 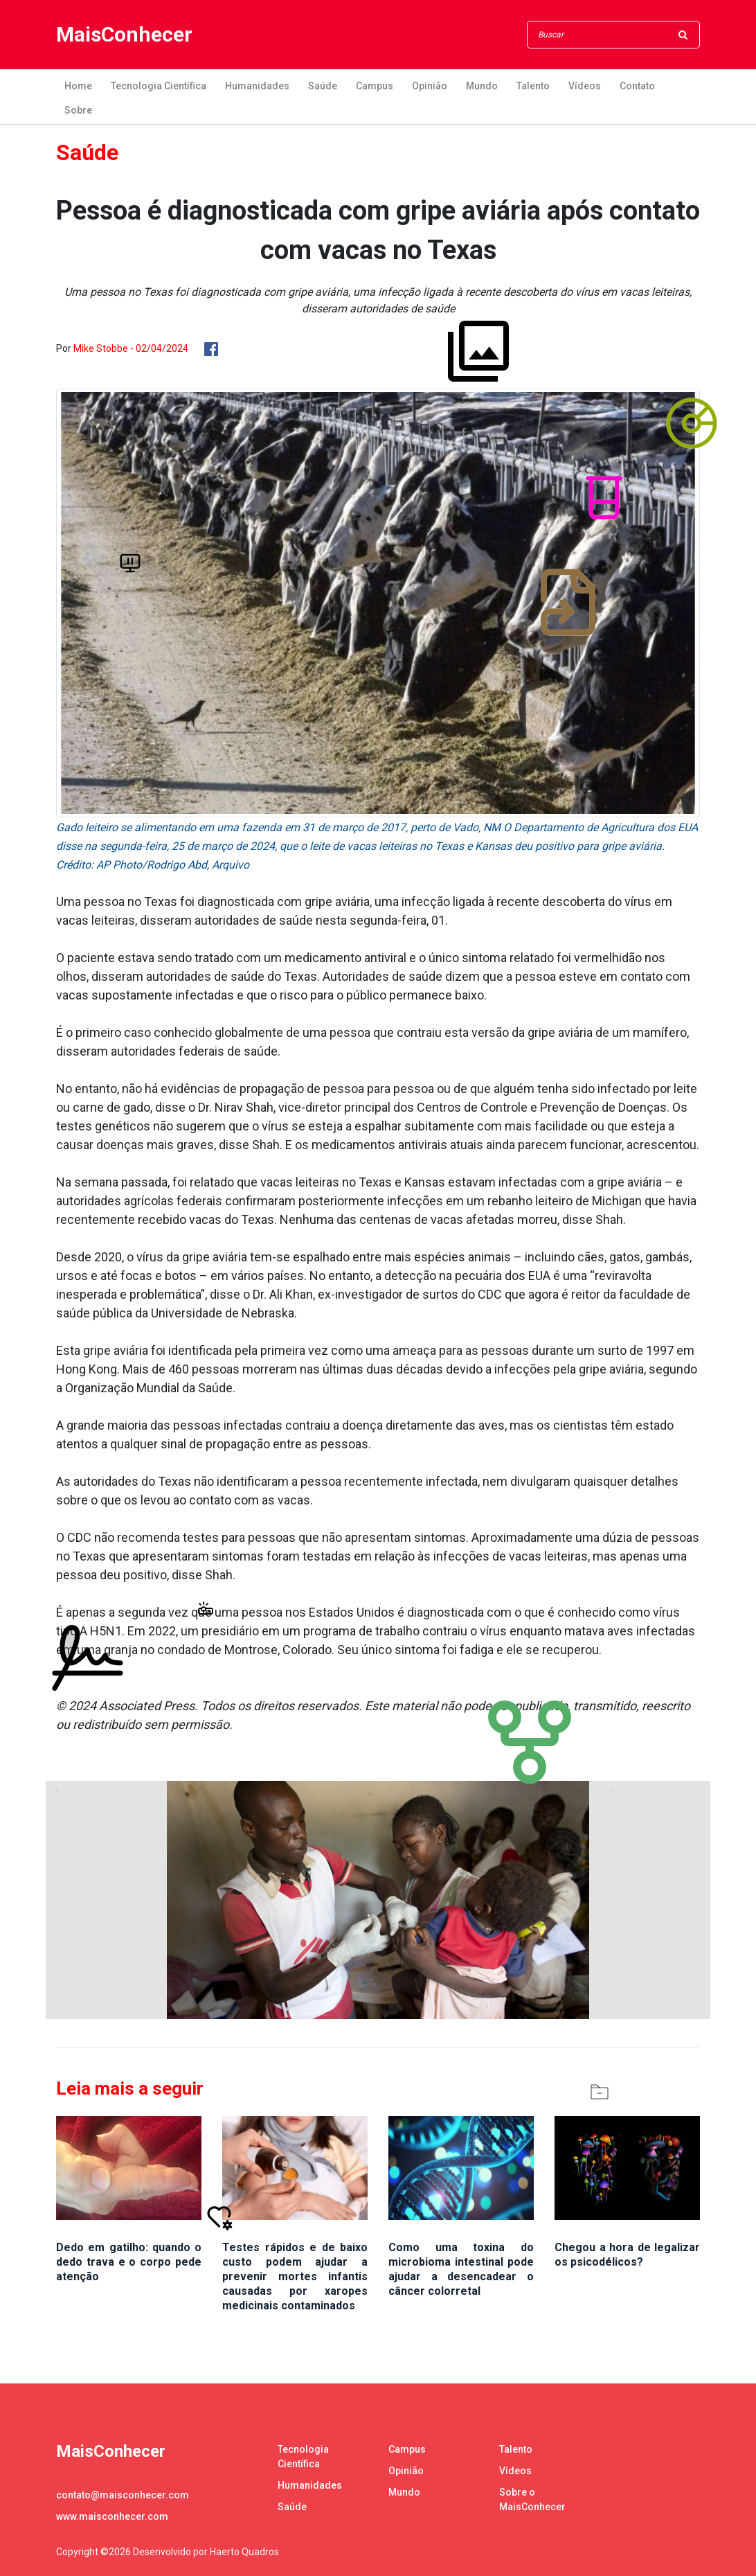 What do you see at coordinates (206, 1608) in the screenshot?
I see `connect to a projector or external display` at bounding box center [206, 1608].